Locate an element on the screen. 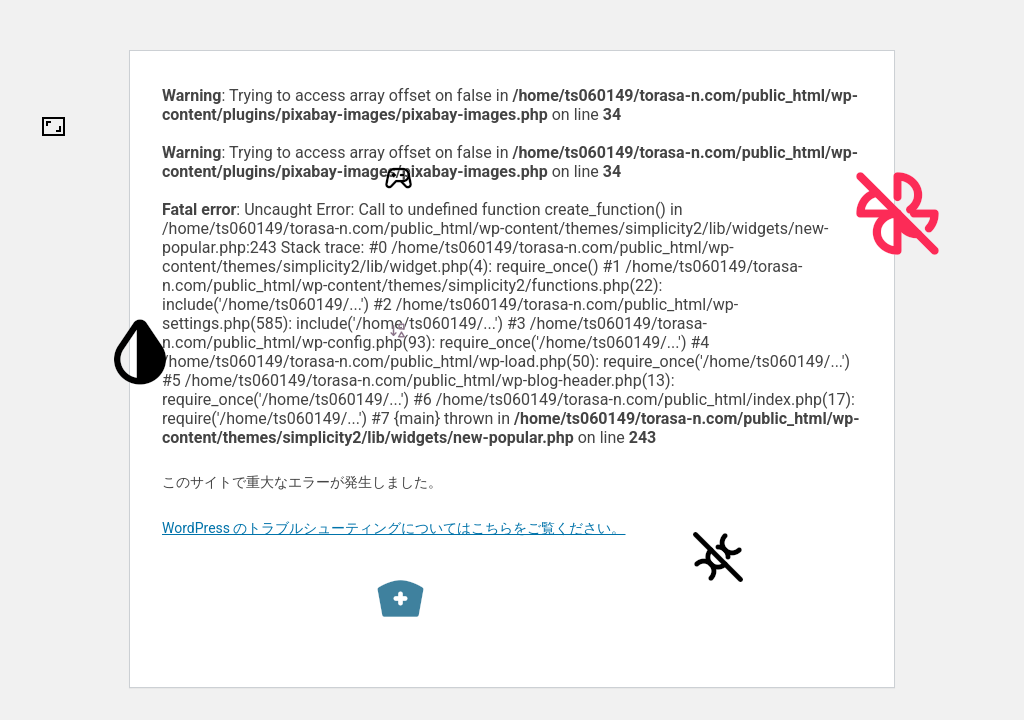  wind energy source disabled or unavailable is located at coordinates (897, 213).